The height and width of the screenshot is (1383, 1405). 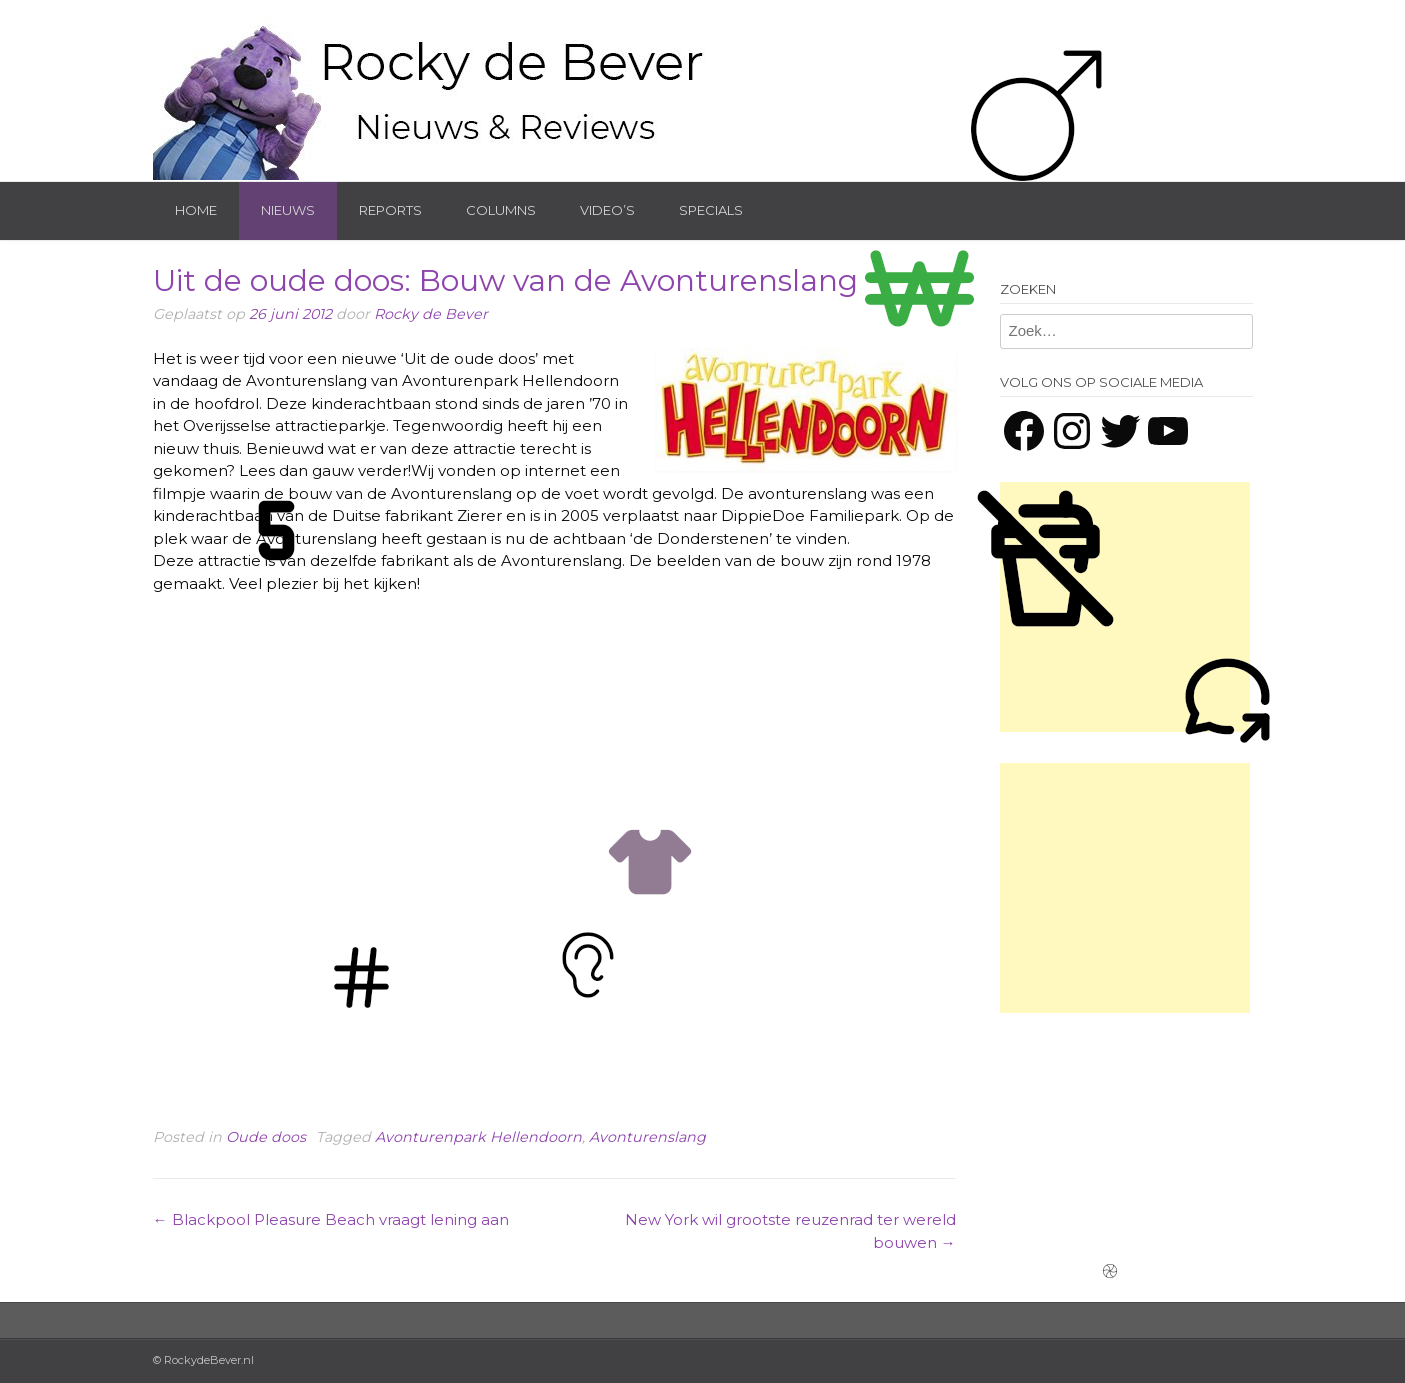 What do you see at coordinates (361, 977) in the screenshot?
I see `add or browse hashtags` at bounding box center [361, 977].